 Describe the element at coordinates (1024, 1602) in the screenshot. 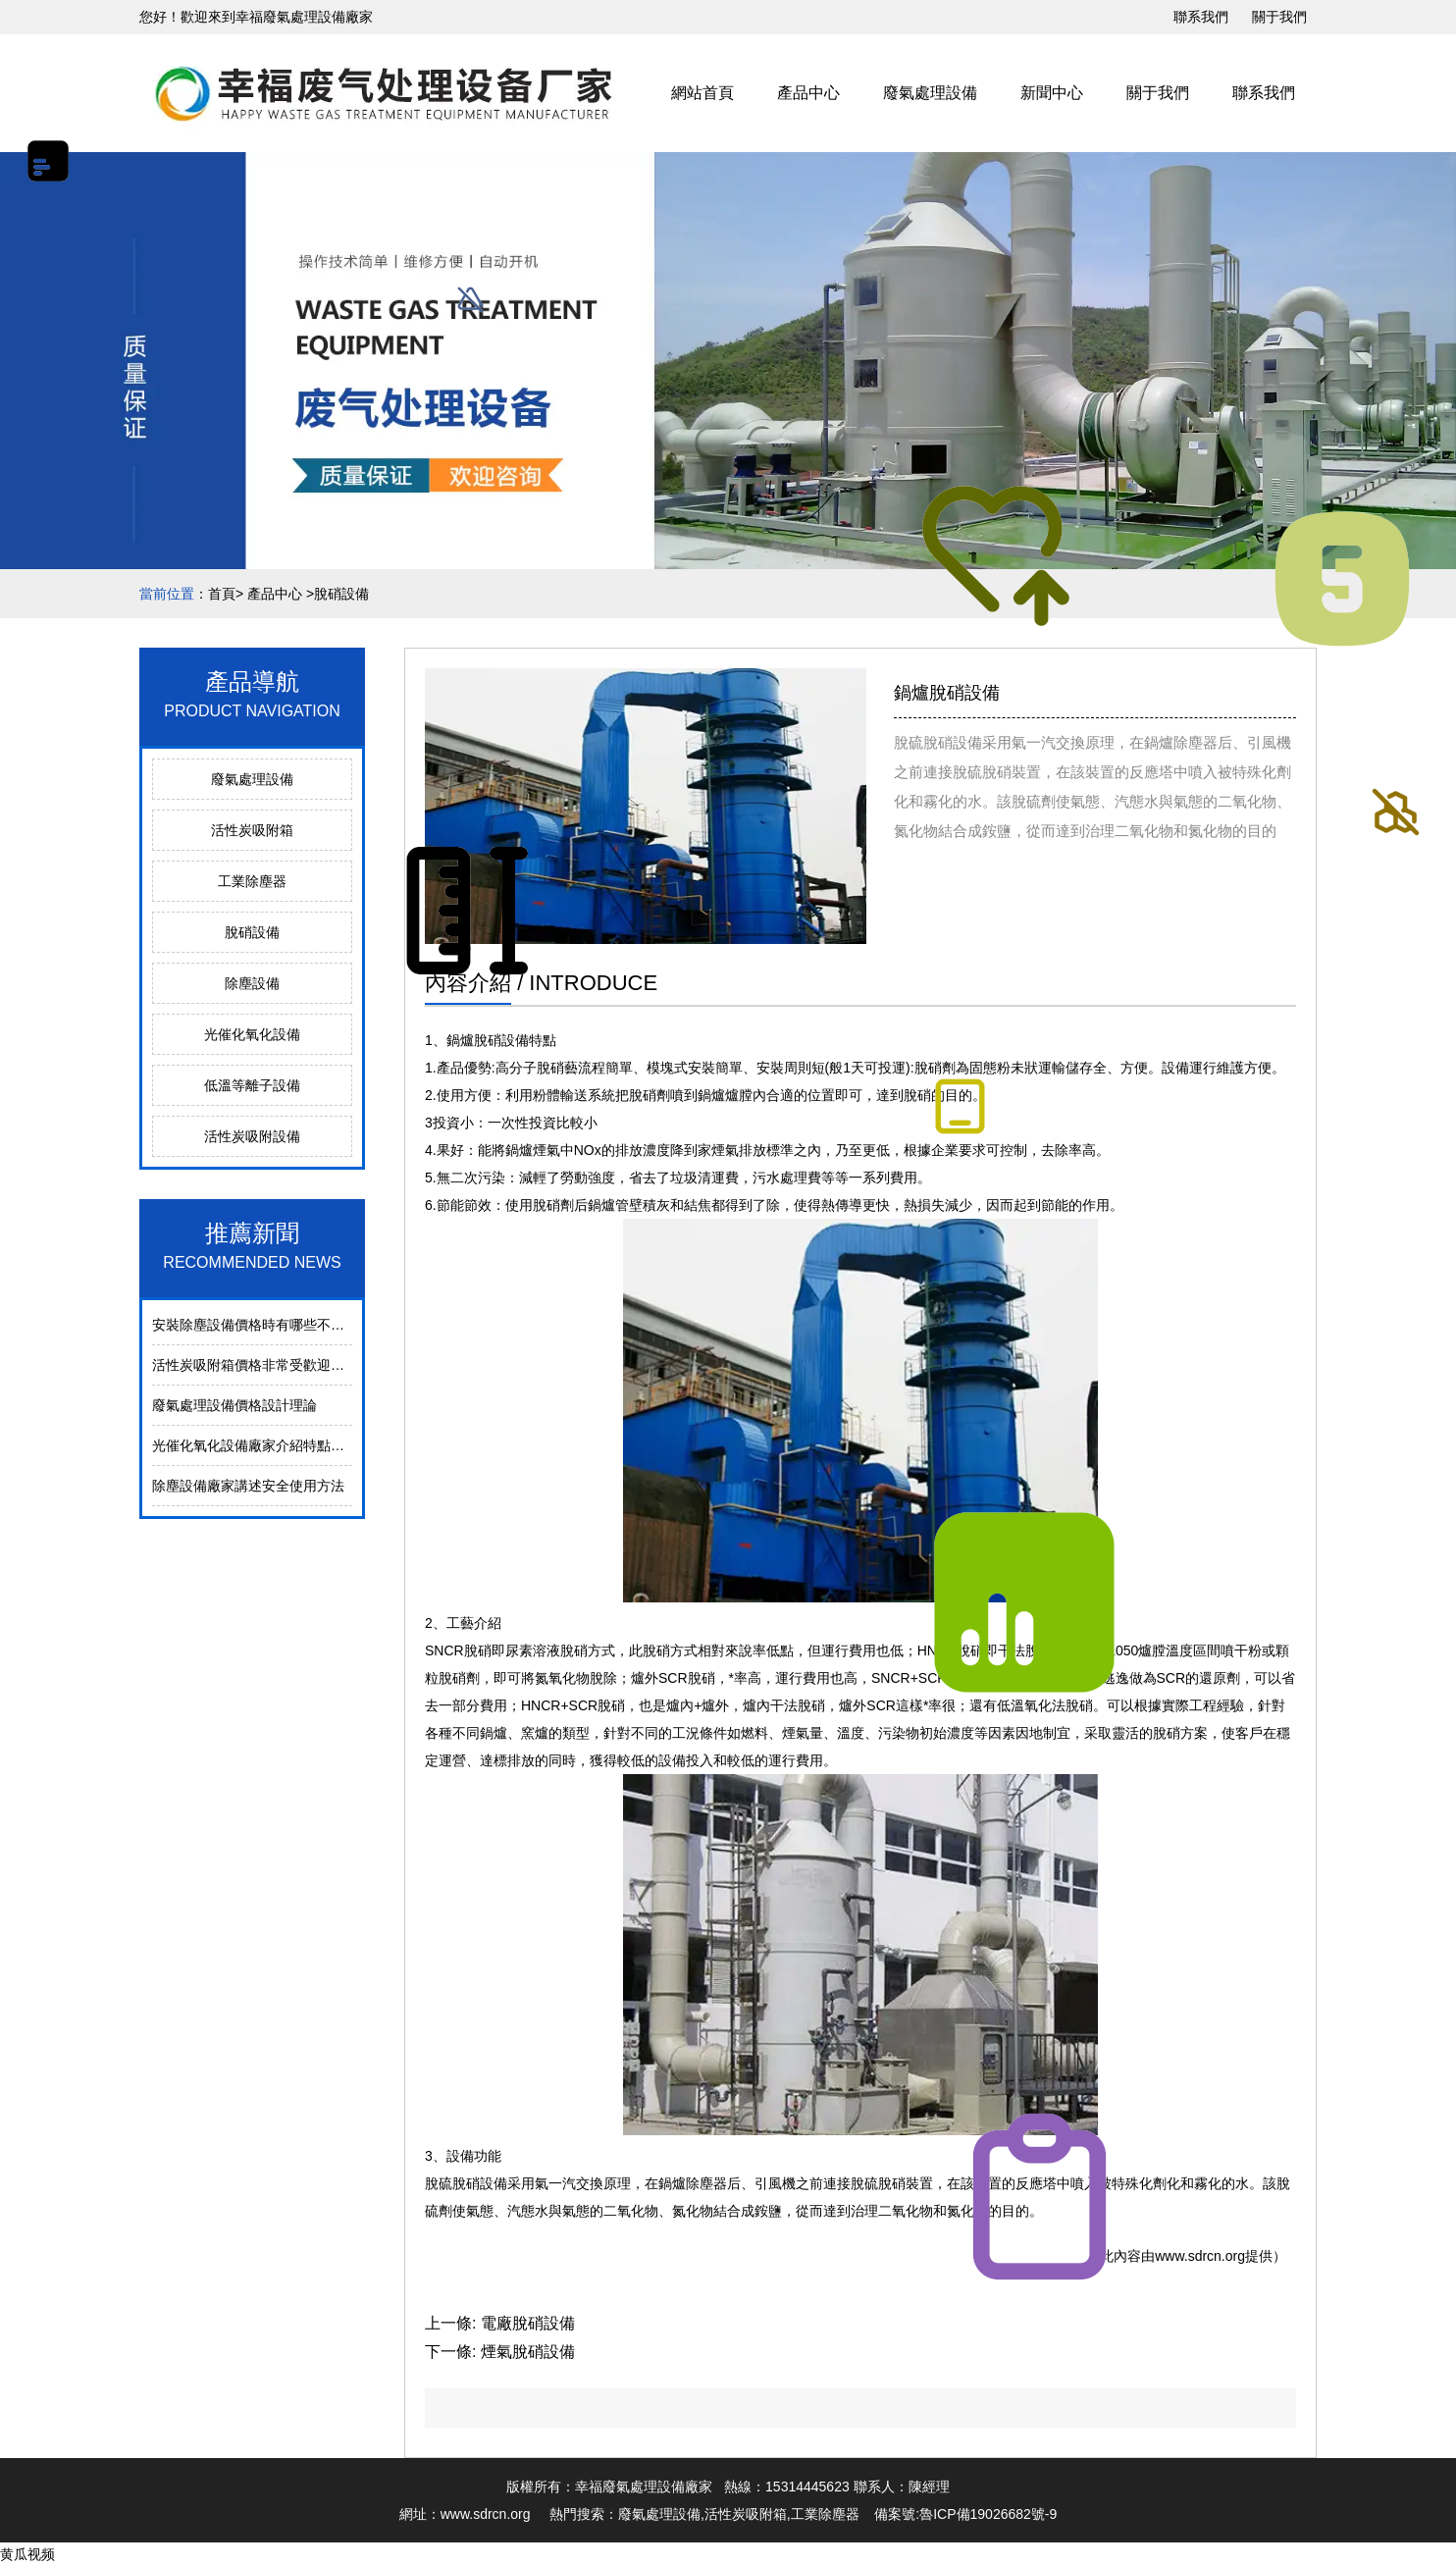

I see `align content to bottom-left corner` at that location.